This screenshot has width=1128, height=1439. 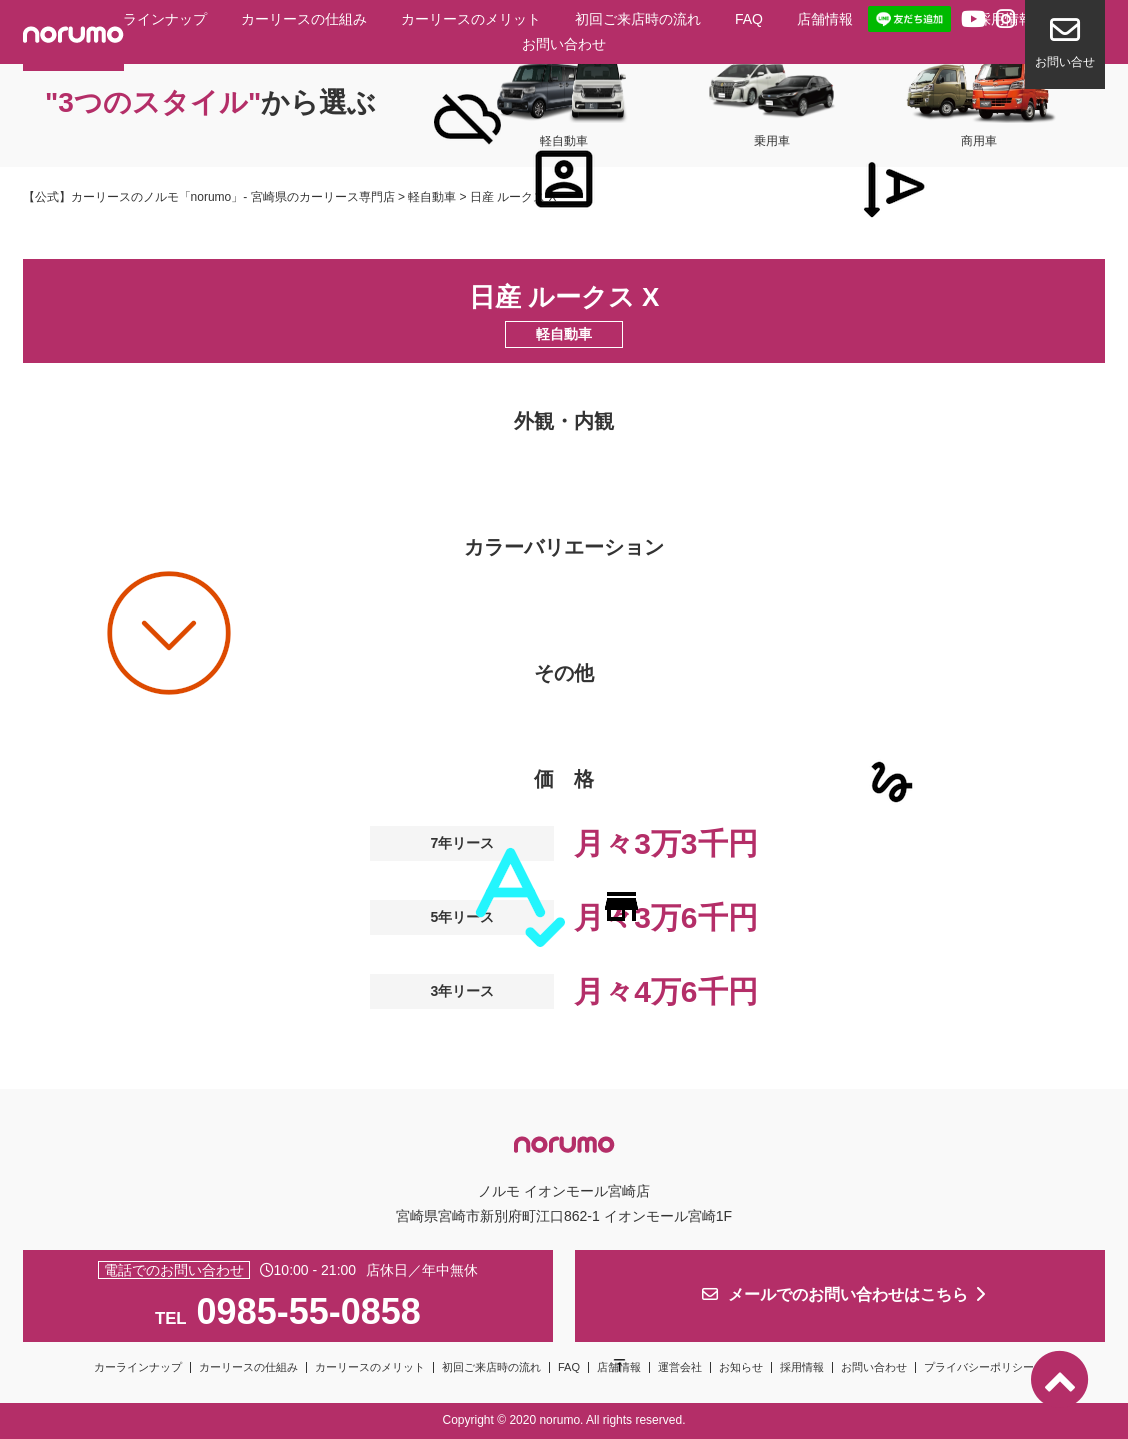 What do you see at coordinates (619, 1365) in the screenshot?
I see `align content to the top` at bounding box center [619, 1365].